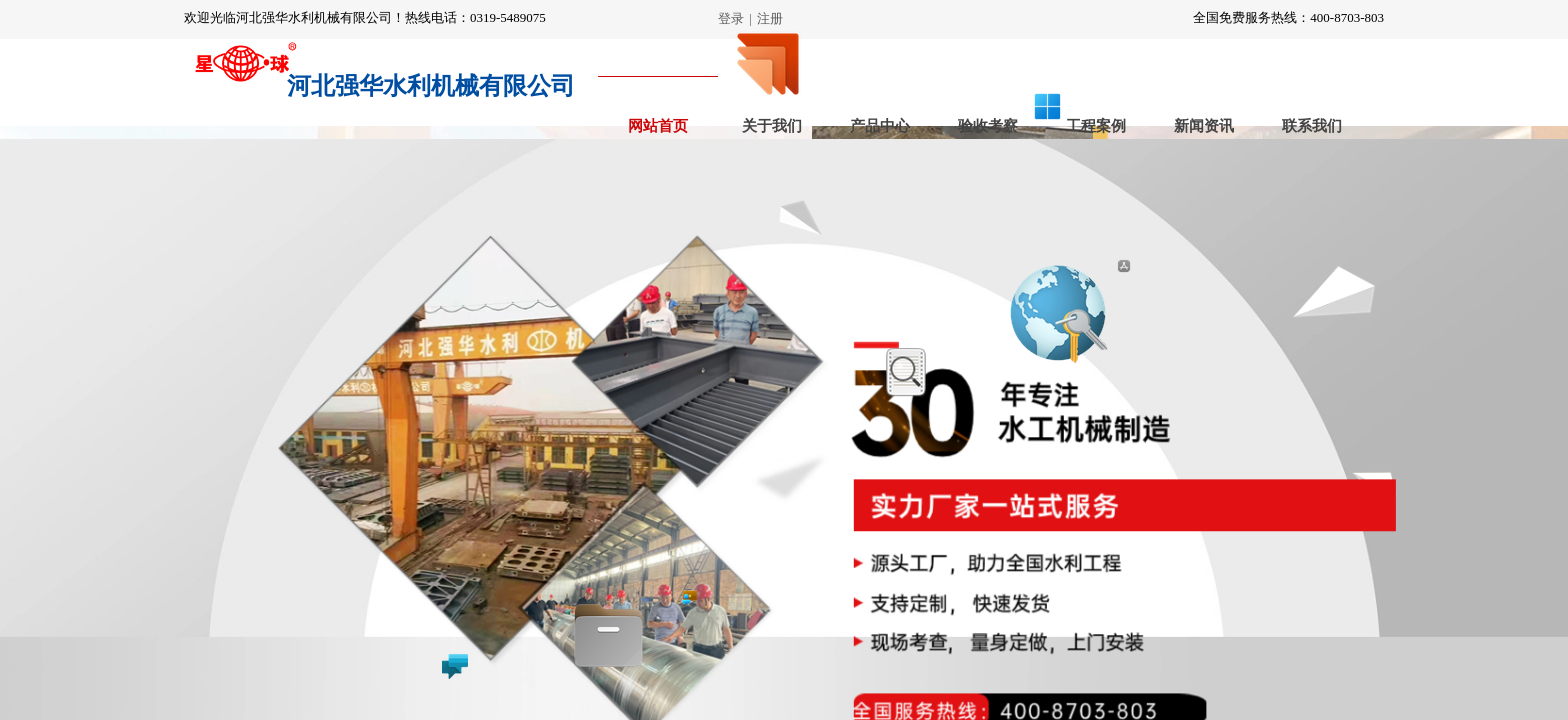 This screenshot has width=1568, height=720. What do you see at coordinates (906, 372) in the screenshot?
I see `open the log viewer application` at bounding box center [906, 372].